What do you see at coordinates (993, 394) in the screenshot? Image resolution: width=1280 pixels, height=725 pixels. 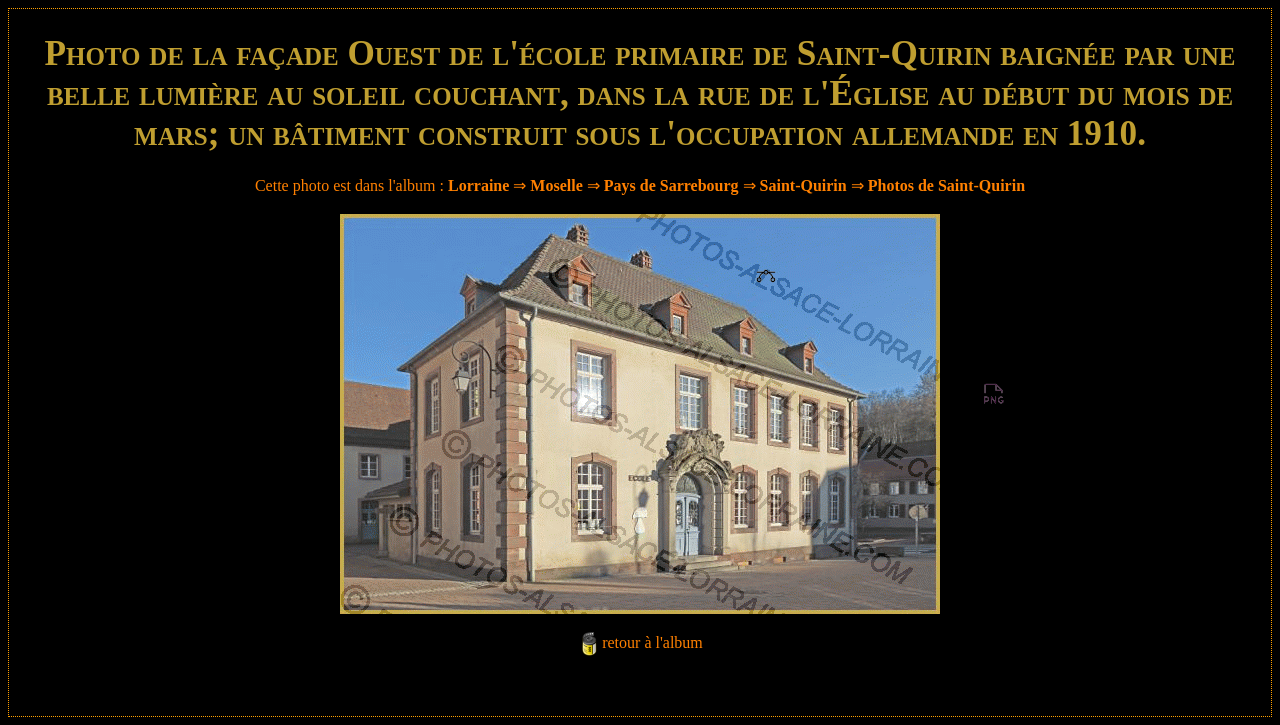 I see `indicates a PNG image file` at bounding box center [993, 394].